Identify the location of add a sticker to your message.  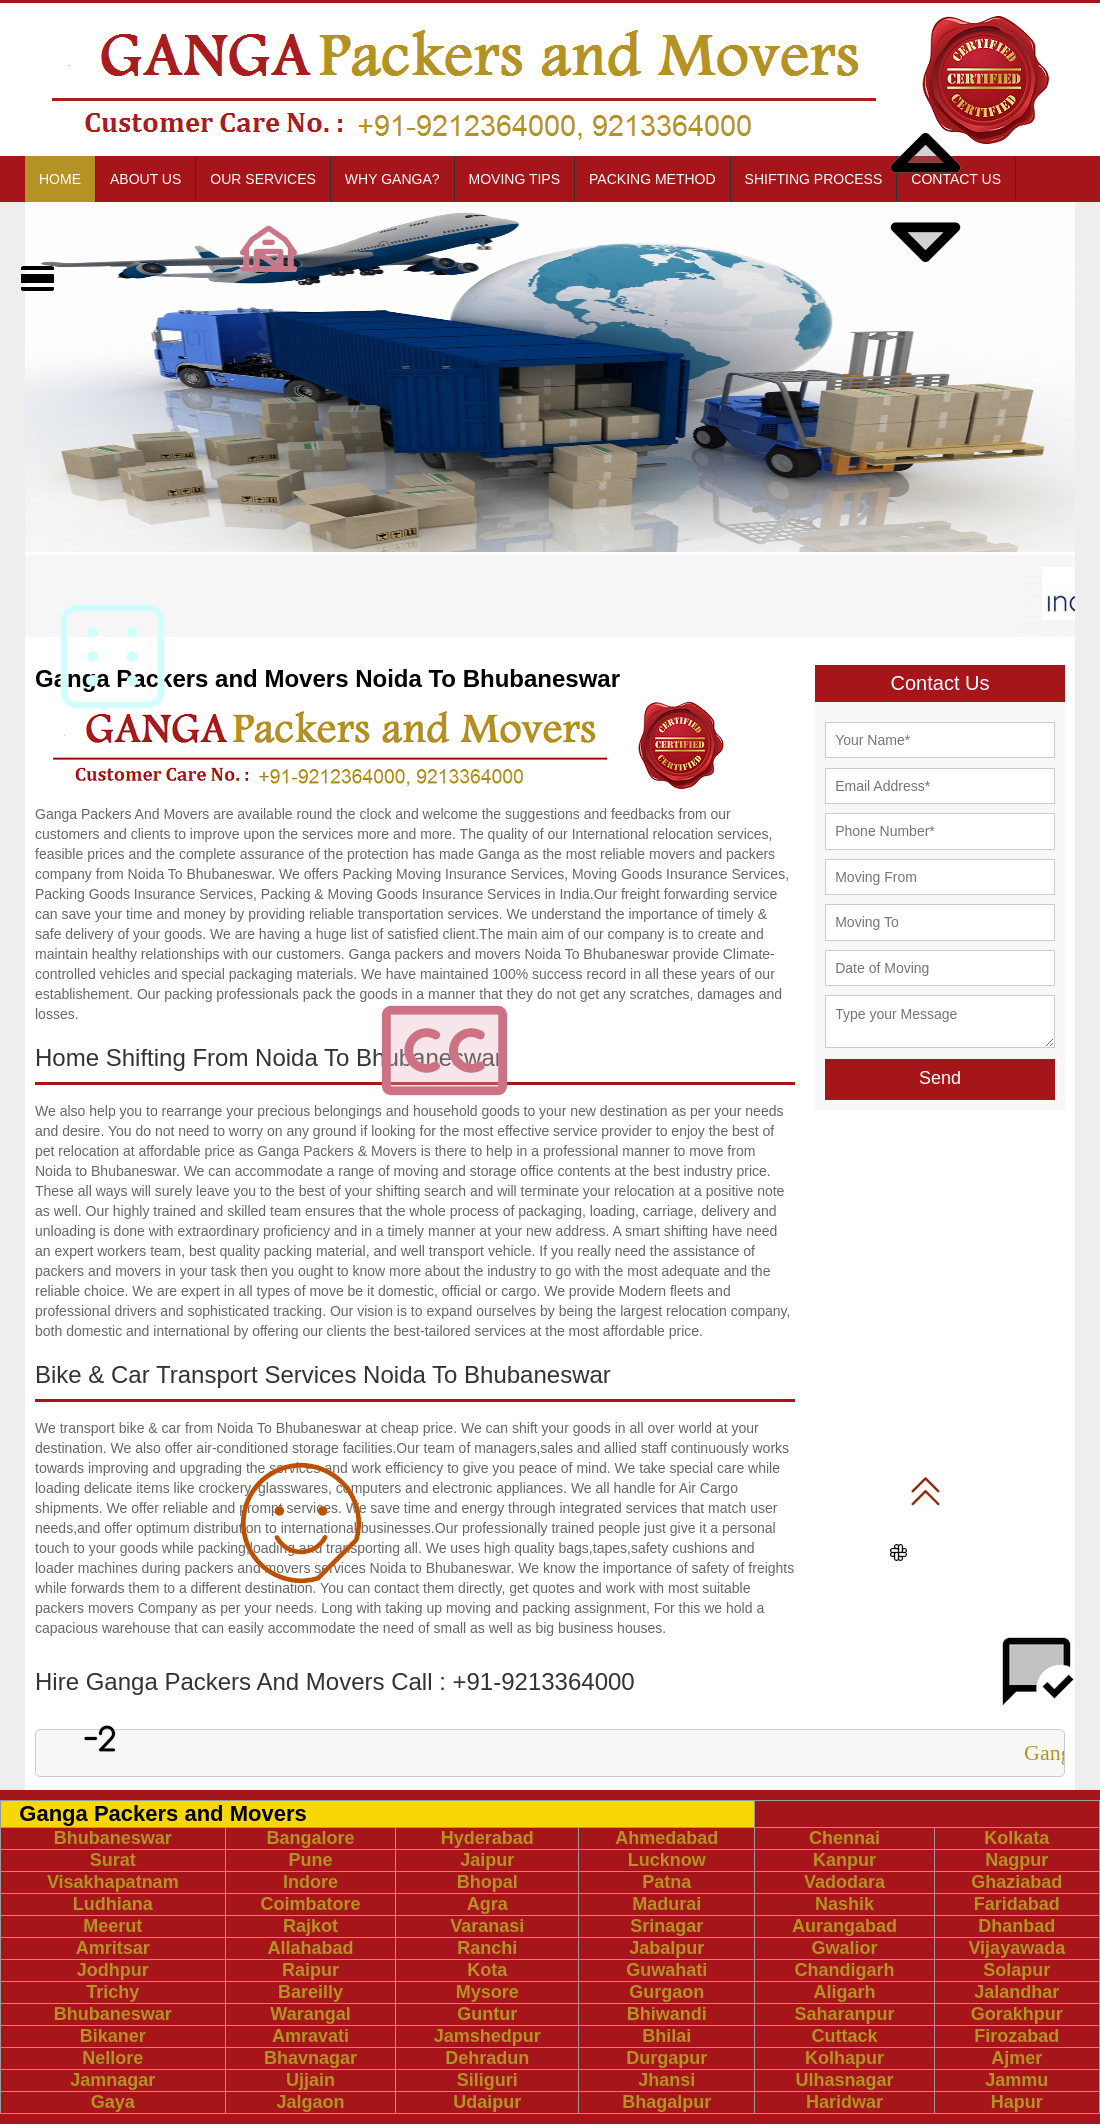
(301, 1523).